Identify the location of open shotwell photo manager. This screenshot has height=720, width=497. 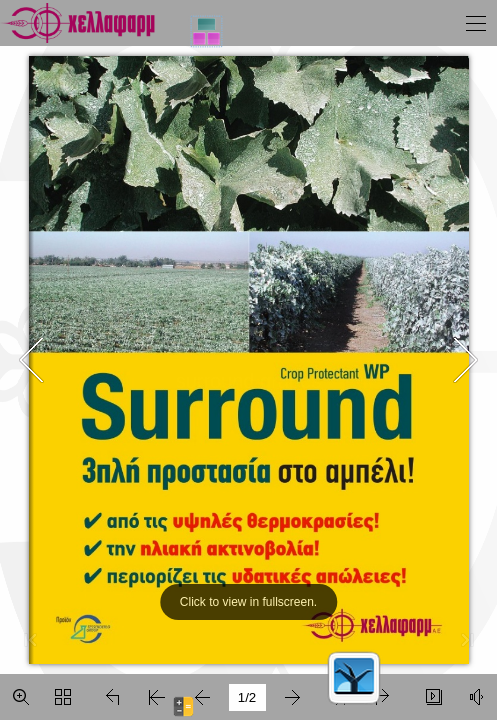
(354, 678).